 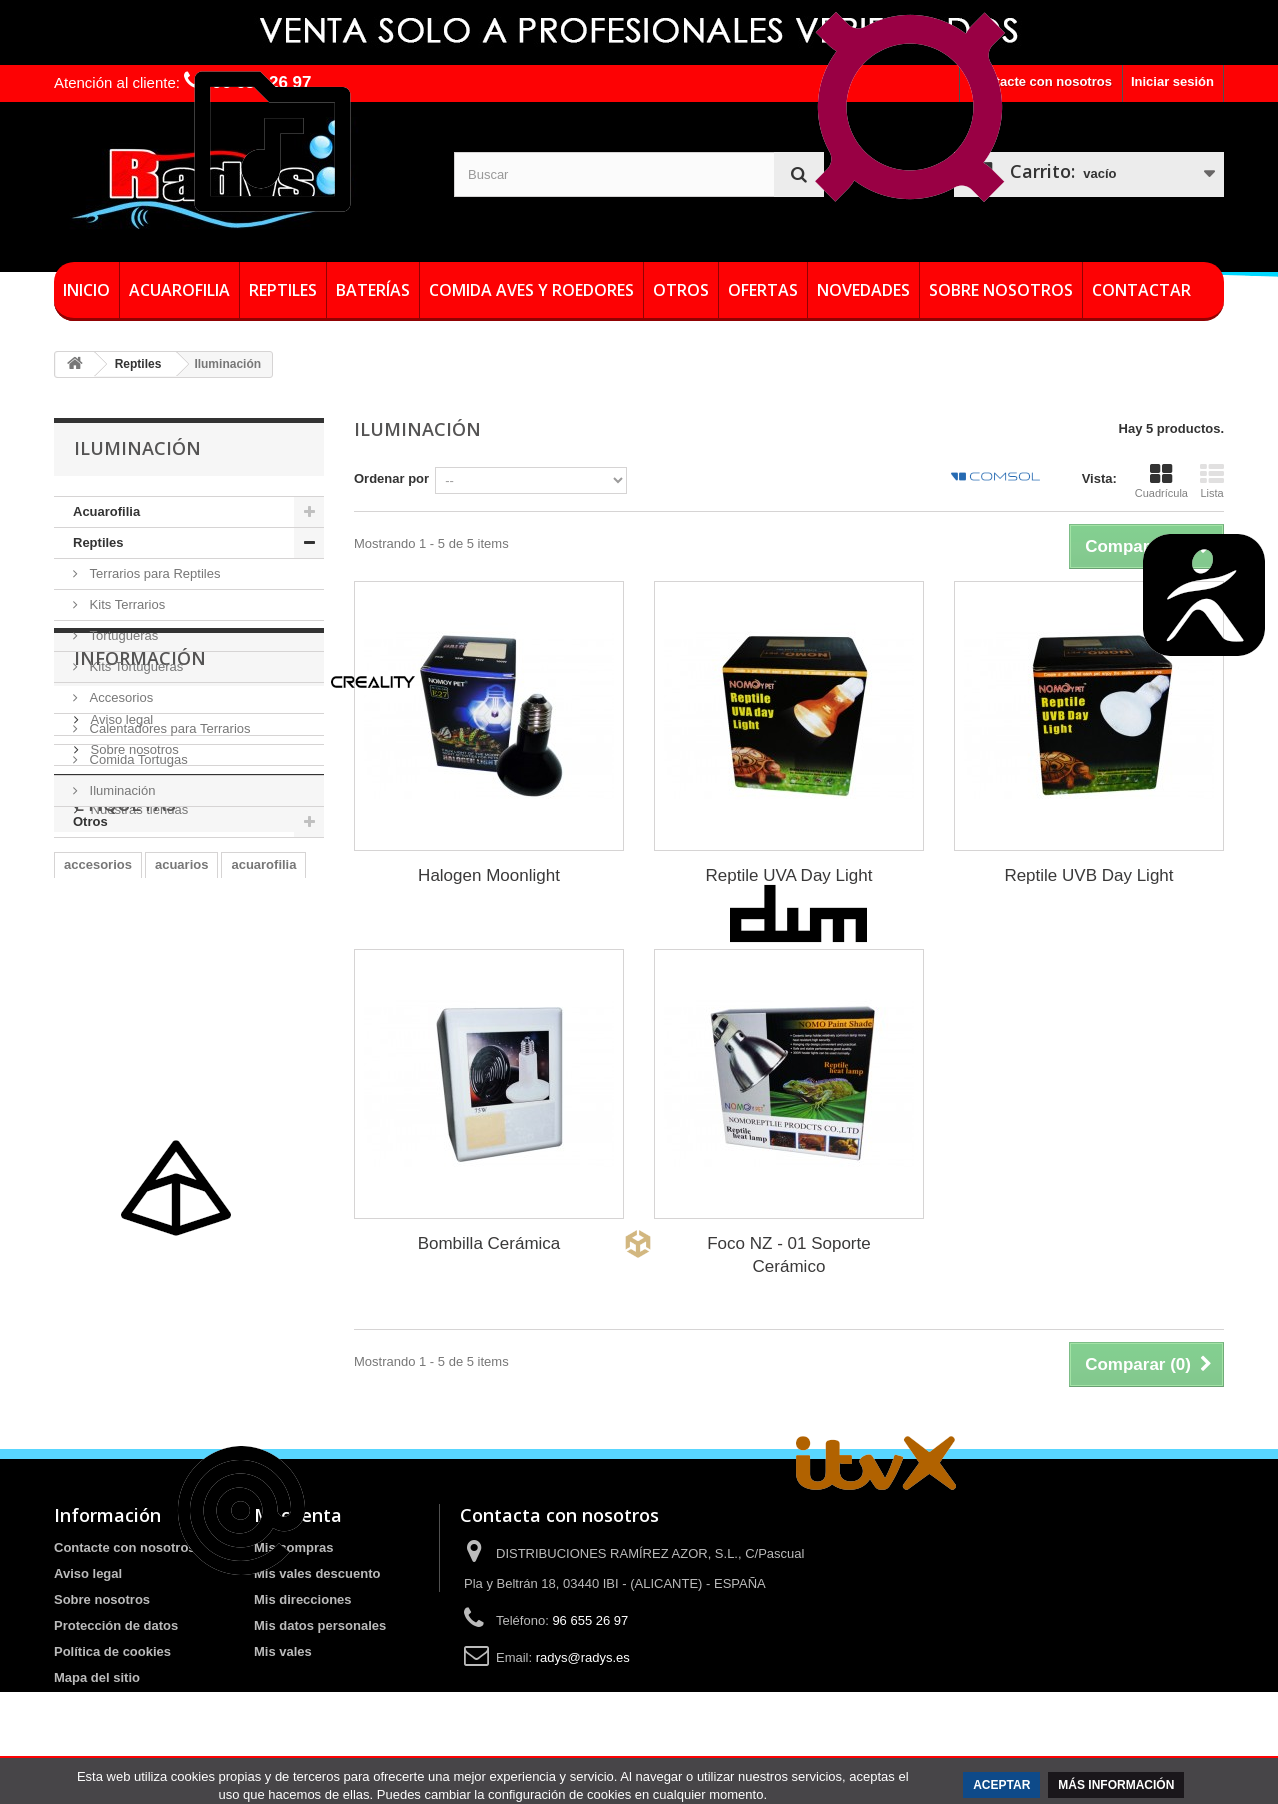 I want to click on open your music folder, so click(x=272, y=141).